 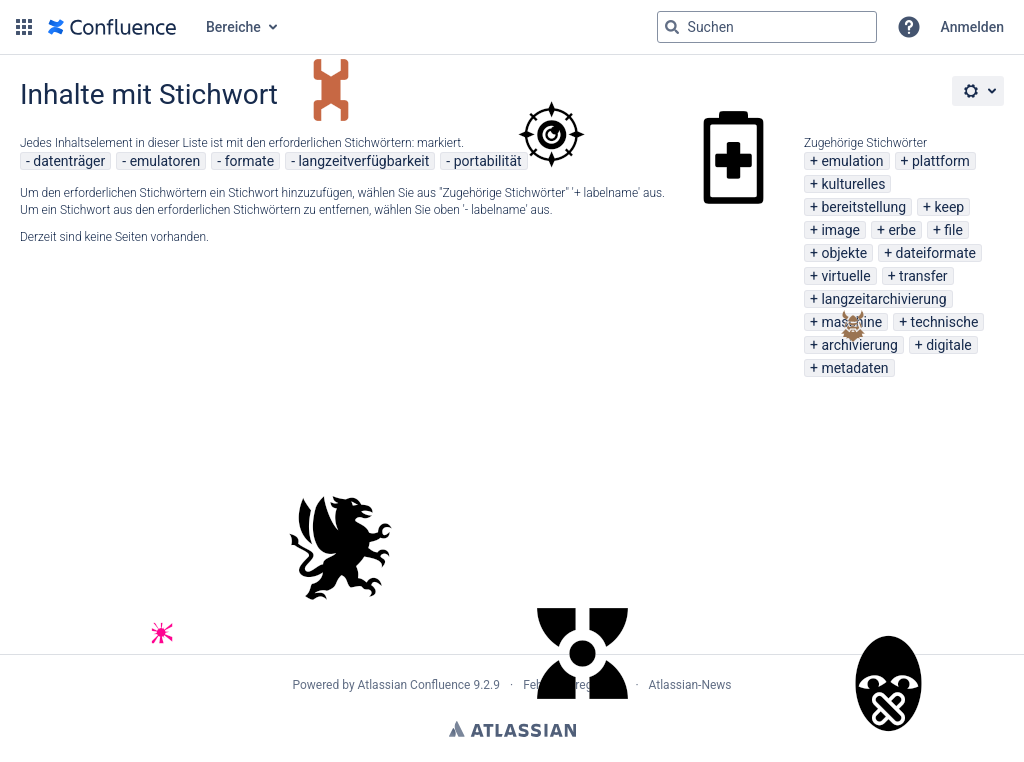 What do you see at coordinates (733, 157) in the screenshot?
I see `add battery or enable battery saver mode` at bounding box center [733, 157].